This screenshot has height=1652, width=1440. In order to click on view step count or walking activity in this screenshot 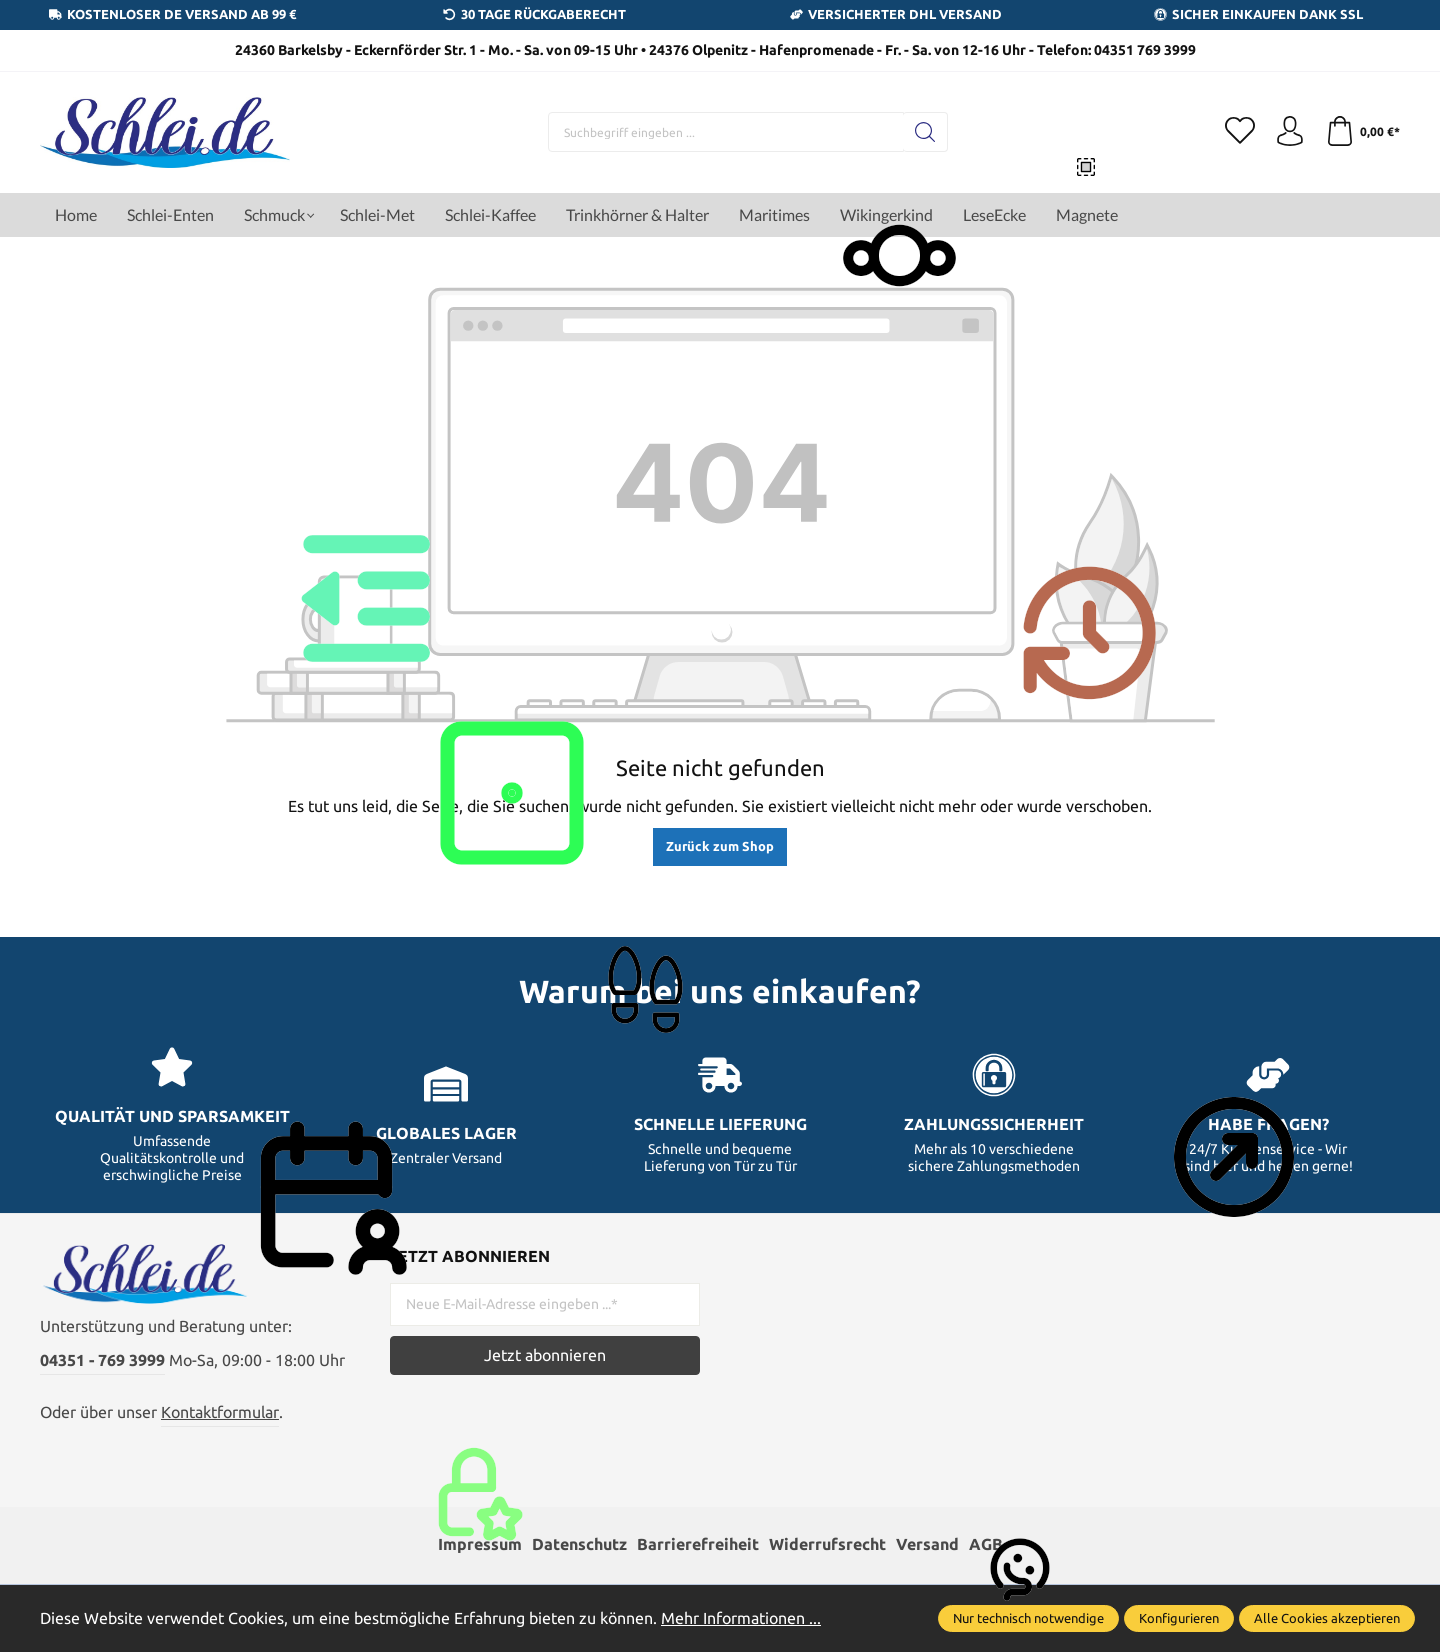, I will do `click(645, 989)`.